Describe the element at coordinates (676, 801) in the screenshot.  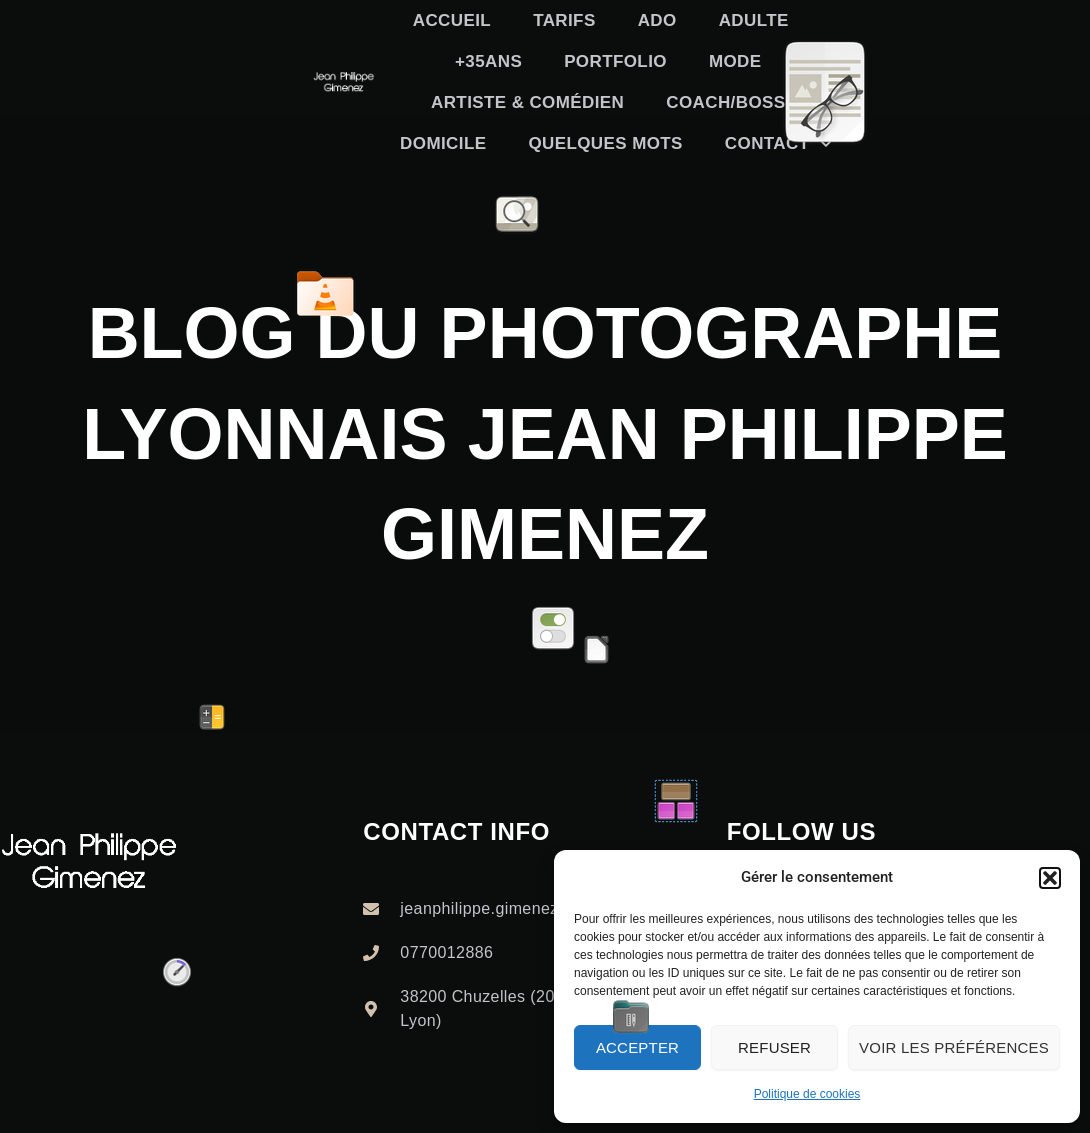
I see `select all items in the current view` at that location.